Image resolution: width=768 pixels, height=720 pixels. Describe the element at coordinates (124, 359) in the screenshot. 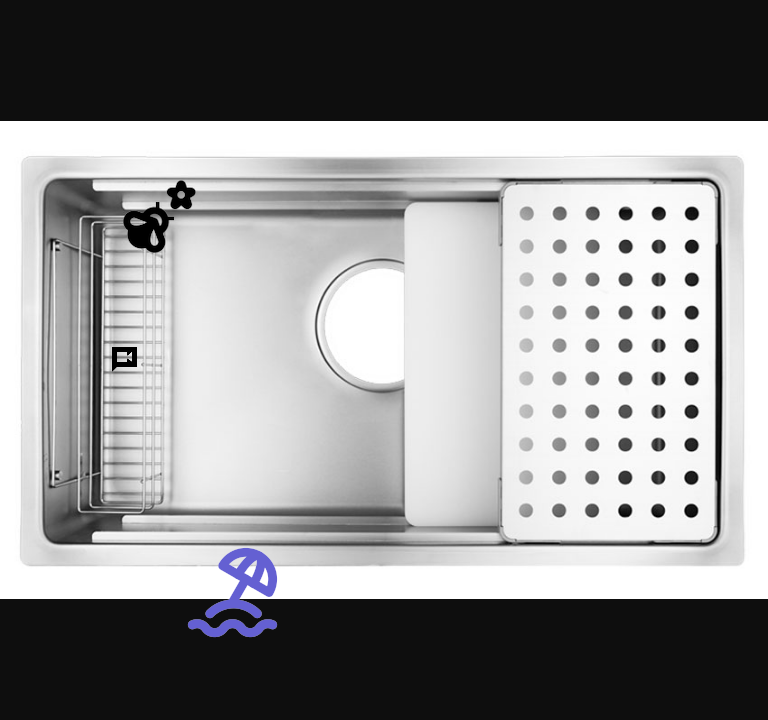

I see `start a video call or chat` at that location.